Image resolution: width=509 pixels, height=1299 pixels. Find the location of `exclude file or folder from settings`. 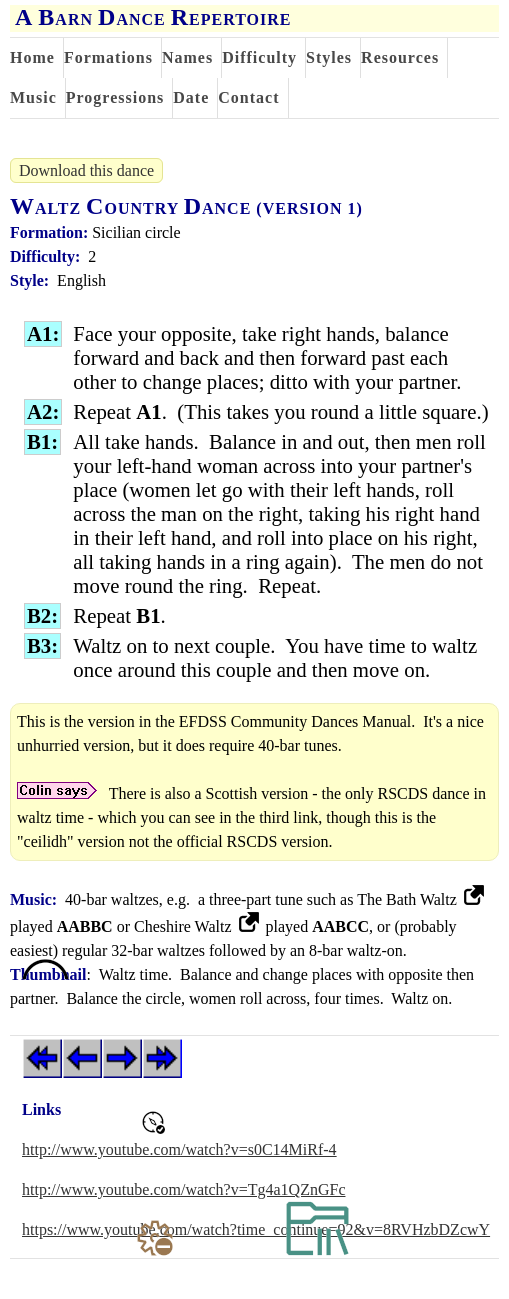

exclude file or folder from settings is located at coordinates (155, 1238).